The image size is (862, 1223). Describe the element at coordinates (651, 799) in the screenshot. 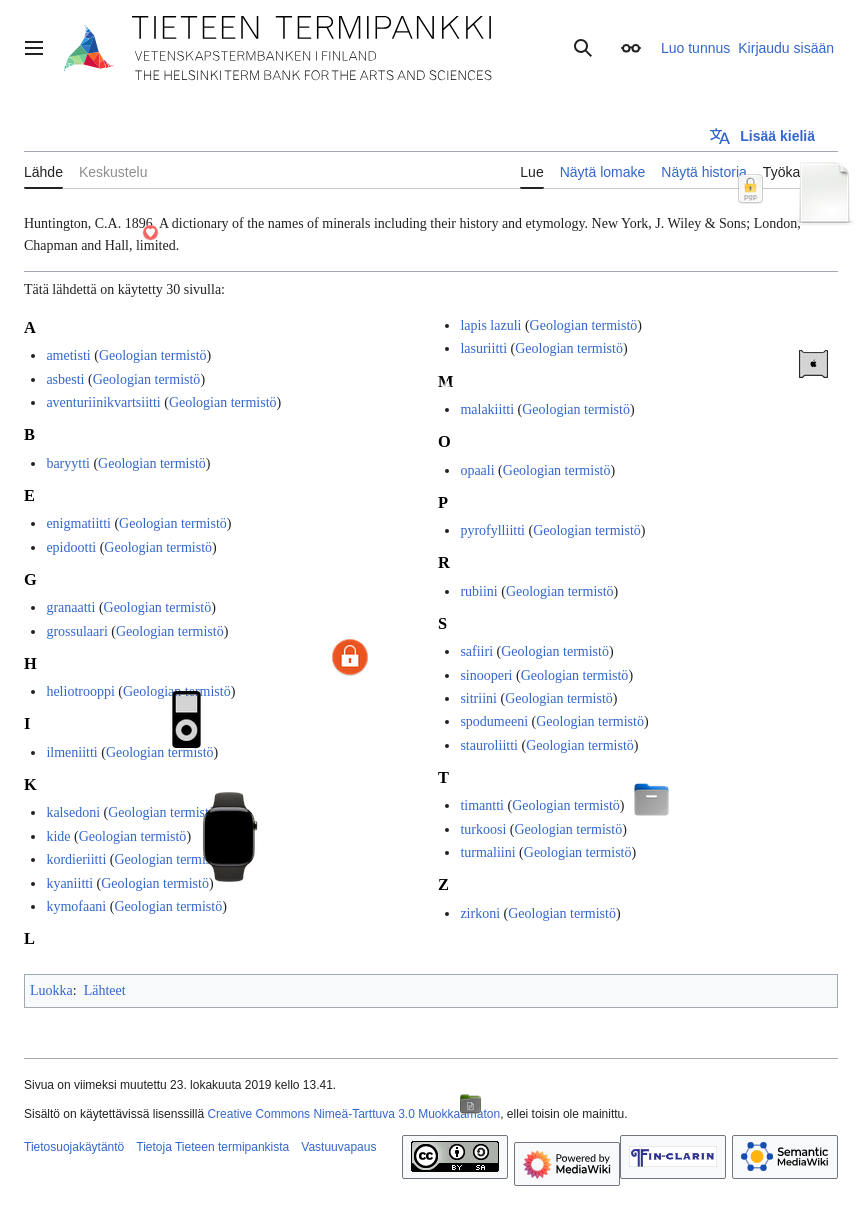

I see `open the nautilus file manager` at that location.